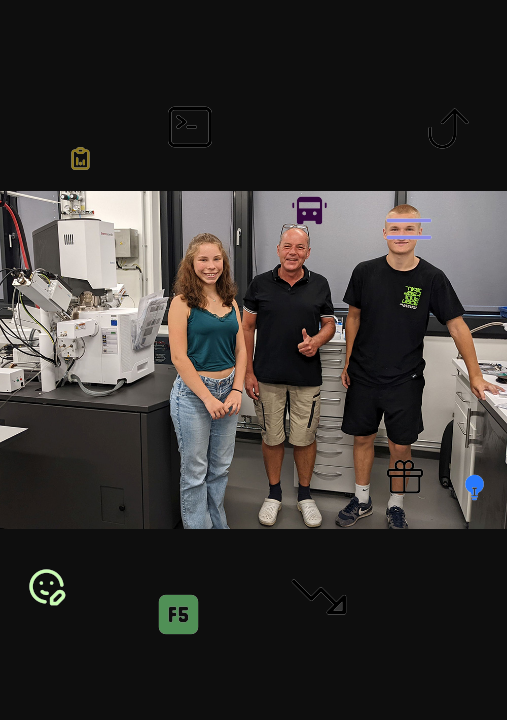 The image size is (507, 720). I want to click on go back to top of page, so click(448, 128).